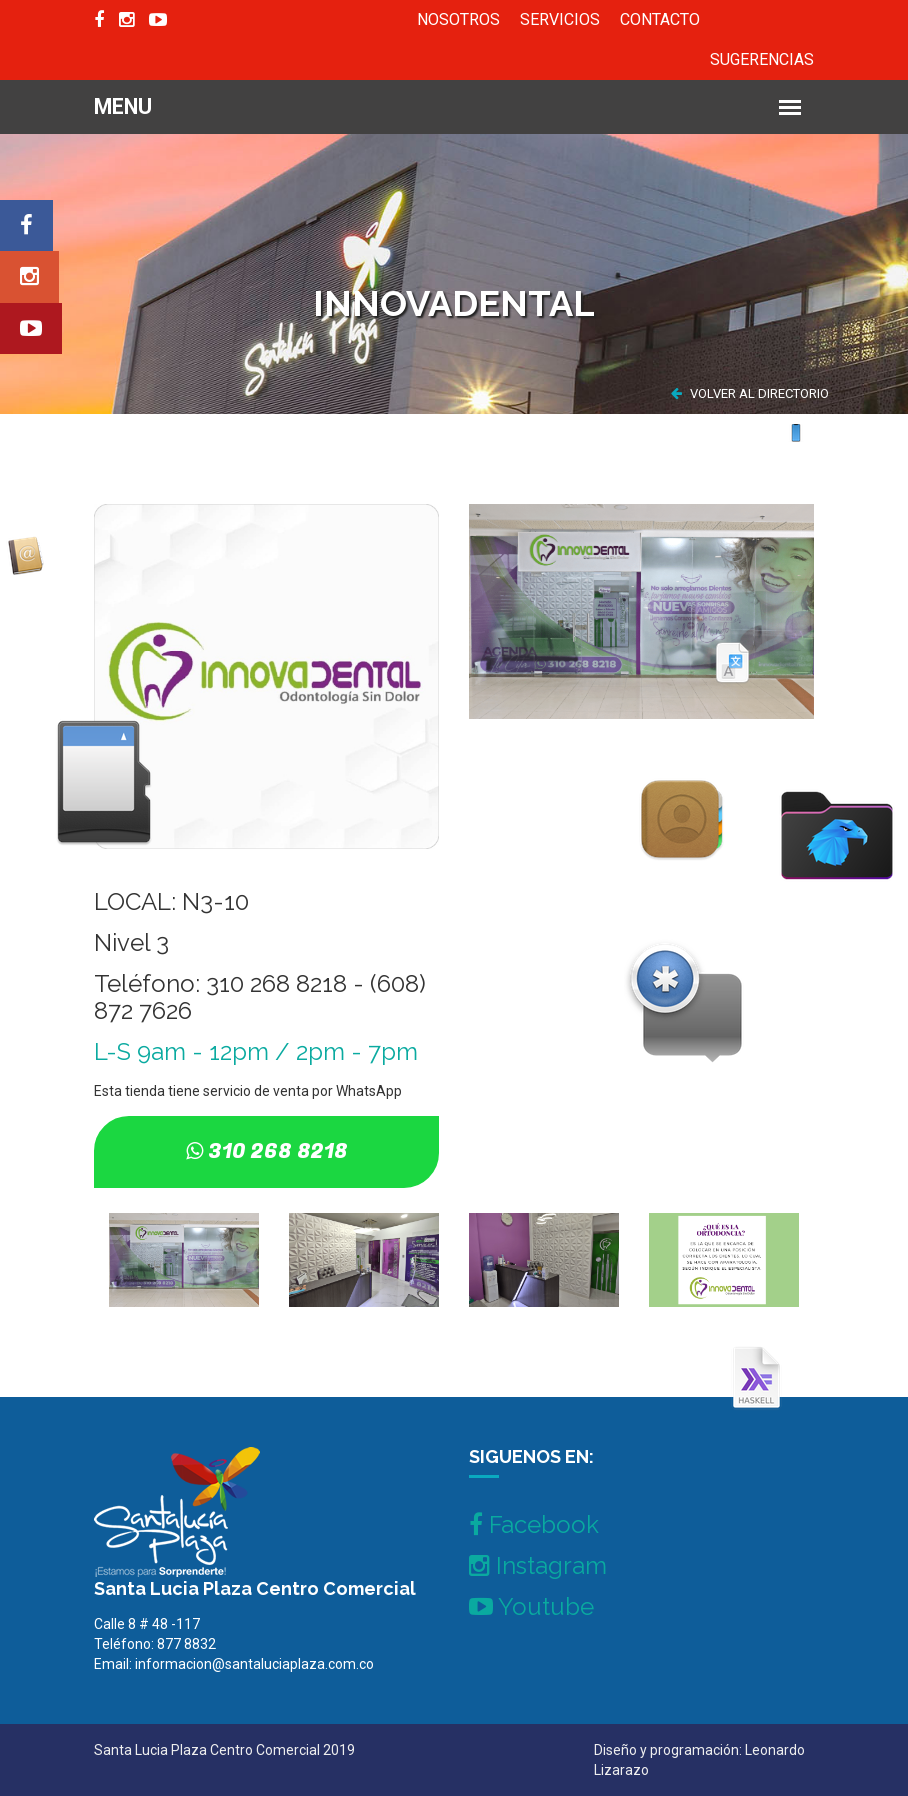 The image size is (908, 1796). Describe the element at coordinates (26, 556) in the screenshot. I see `open contacts or address book` at that location.